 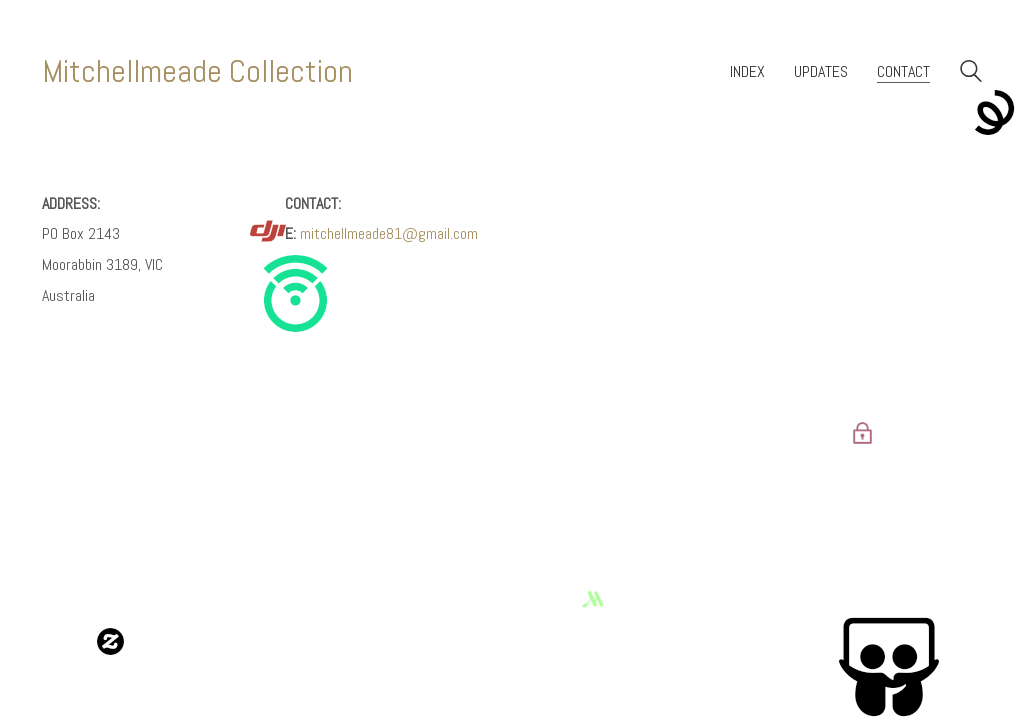 What do you see at coordinates (593, 599) in the screenshot?
I see `open the Marriott hotel booking app` at bounding box center [593, 599].